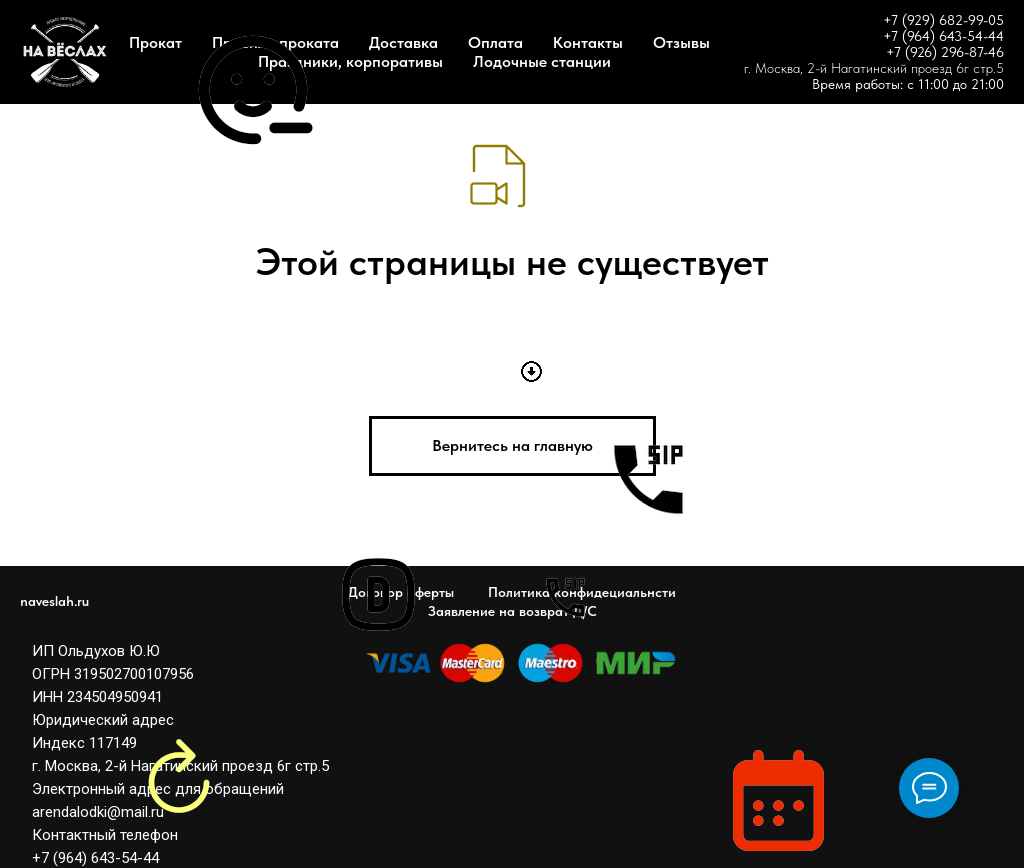 The width and height of the screenshot is (1024, 868). Describe the element at coordinates (648, 479) in the screenshot. I see `make a SIP (internet-based) phone call` at that location.